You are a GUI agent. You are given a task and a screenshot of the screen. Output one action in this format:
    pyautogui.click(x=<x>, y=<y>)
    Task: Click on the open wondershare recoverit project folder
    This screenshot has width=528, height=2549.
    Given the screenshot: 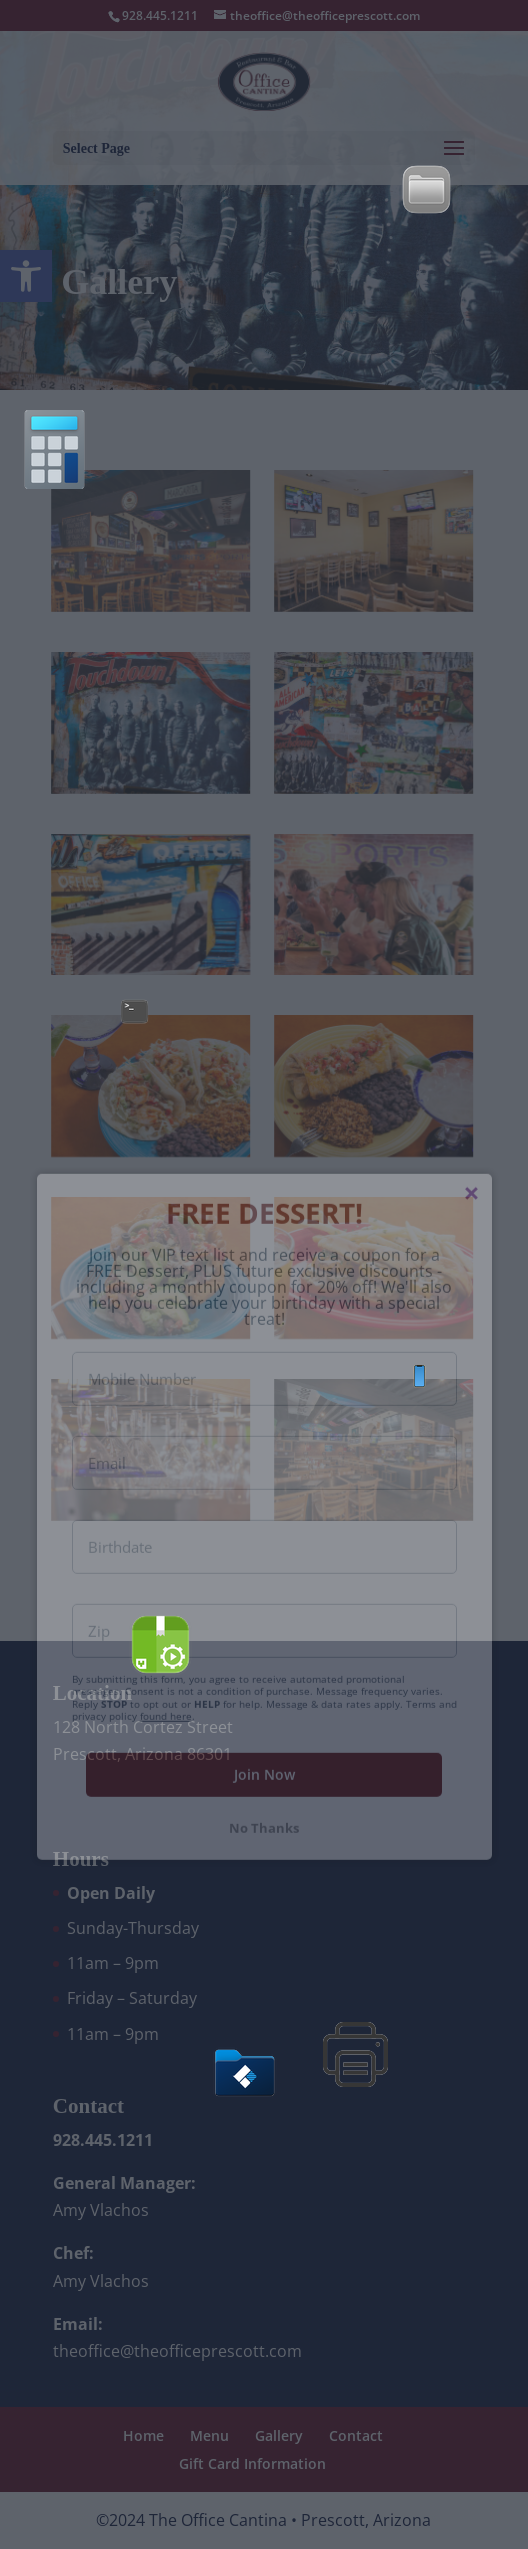 What is the action you would take?
    pyautogui.click(x=244, y=2074)
    